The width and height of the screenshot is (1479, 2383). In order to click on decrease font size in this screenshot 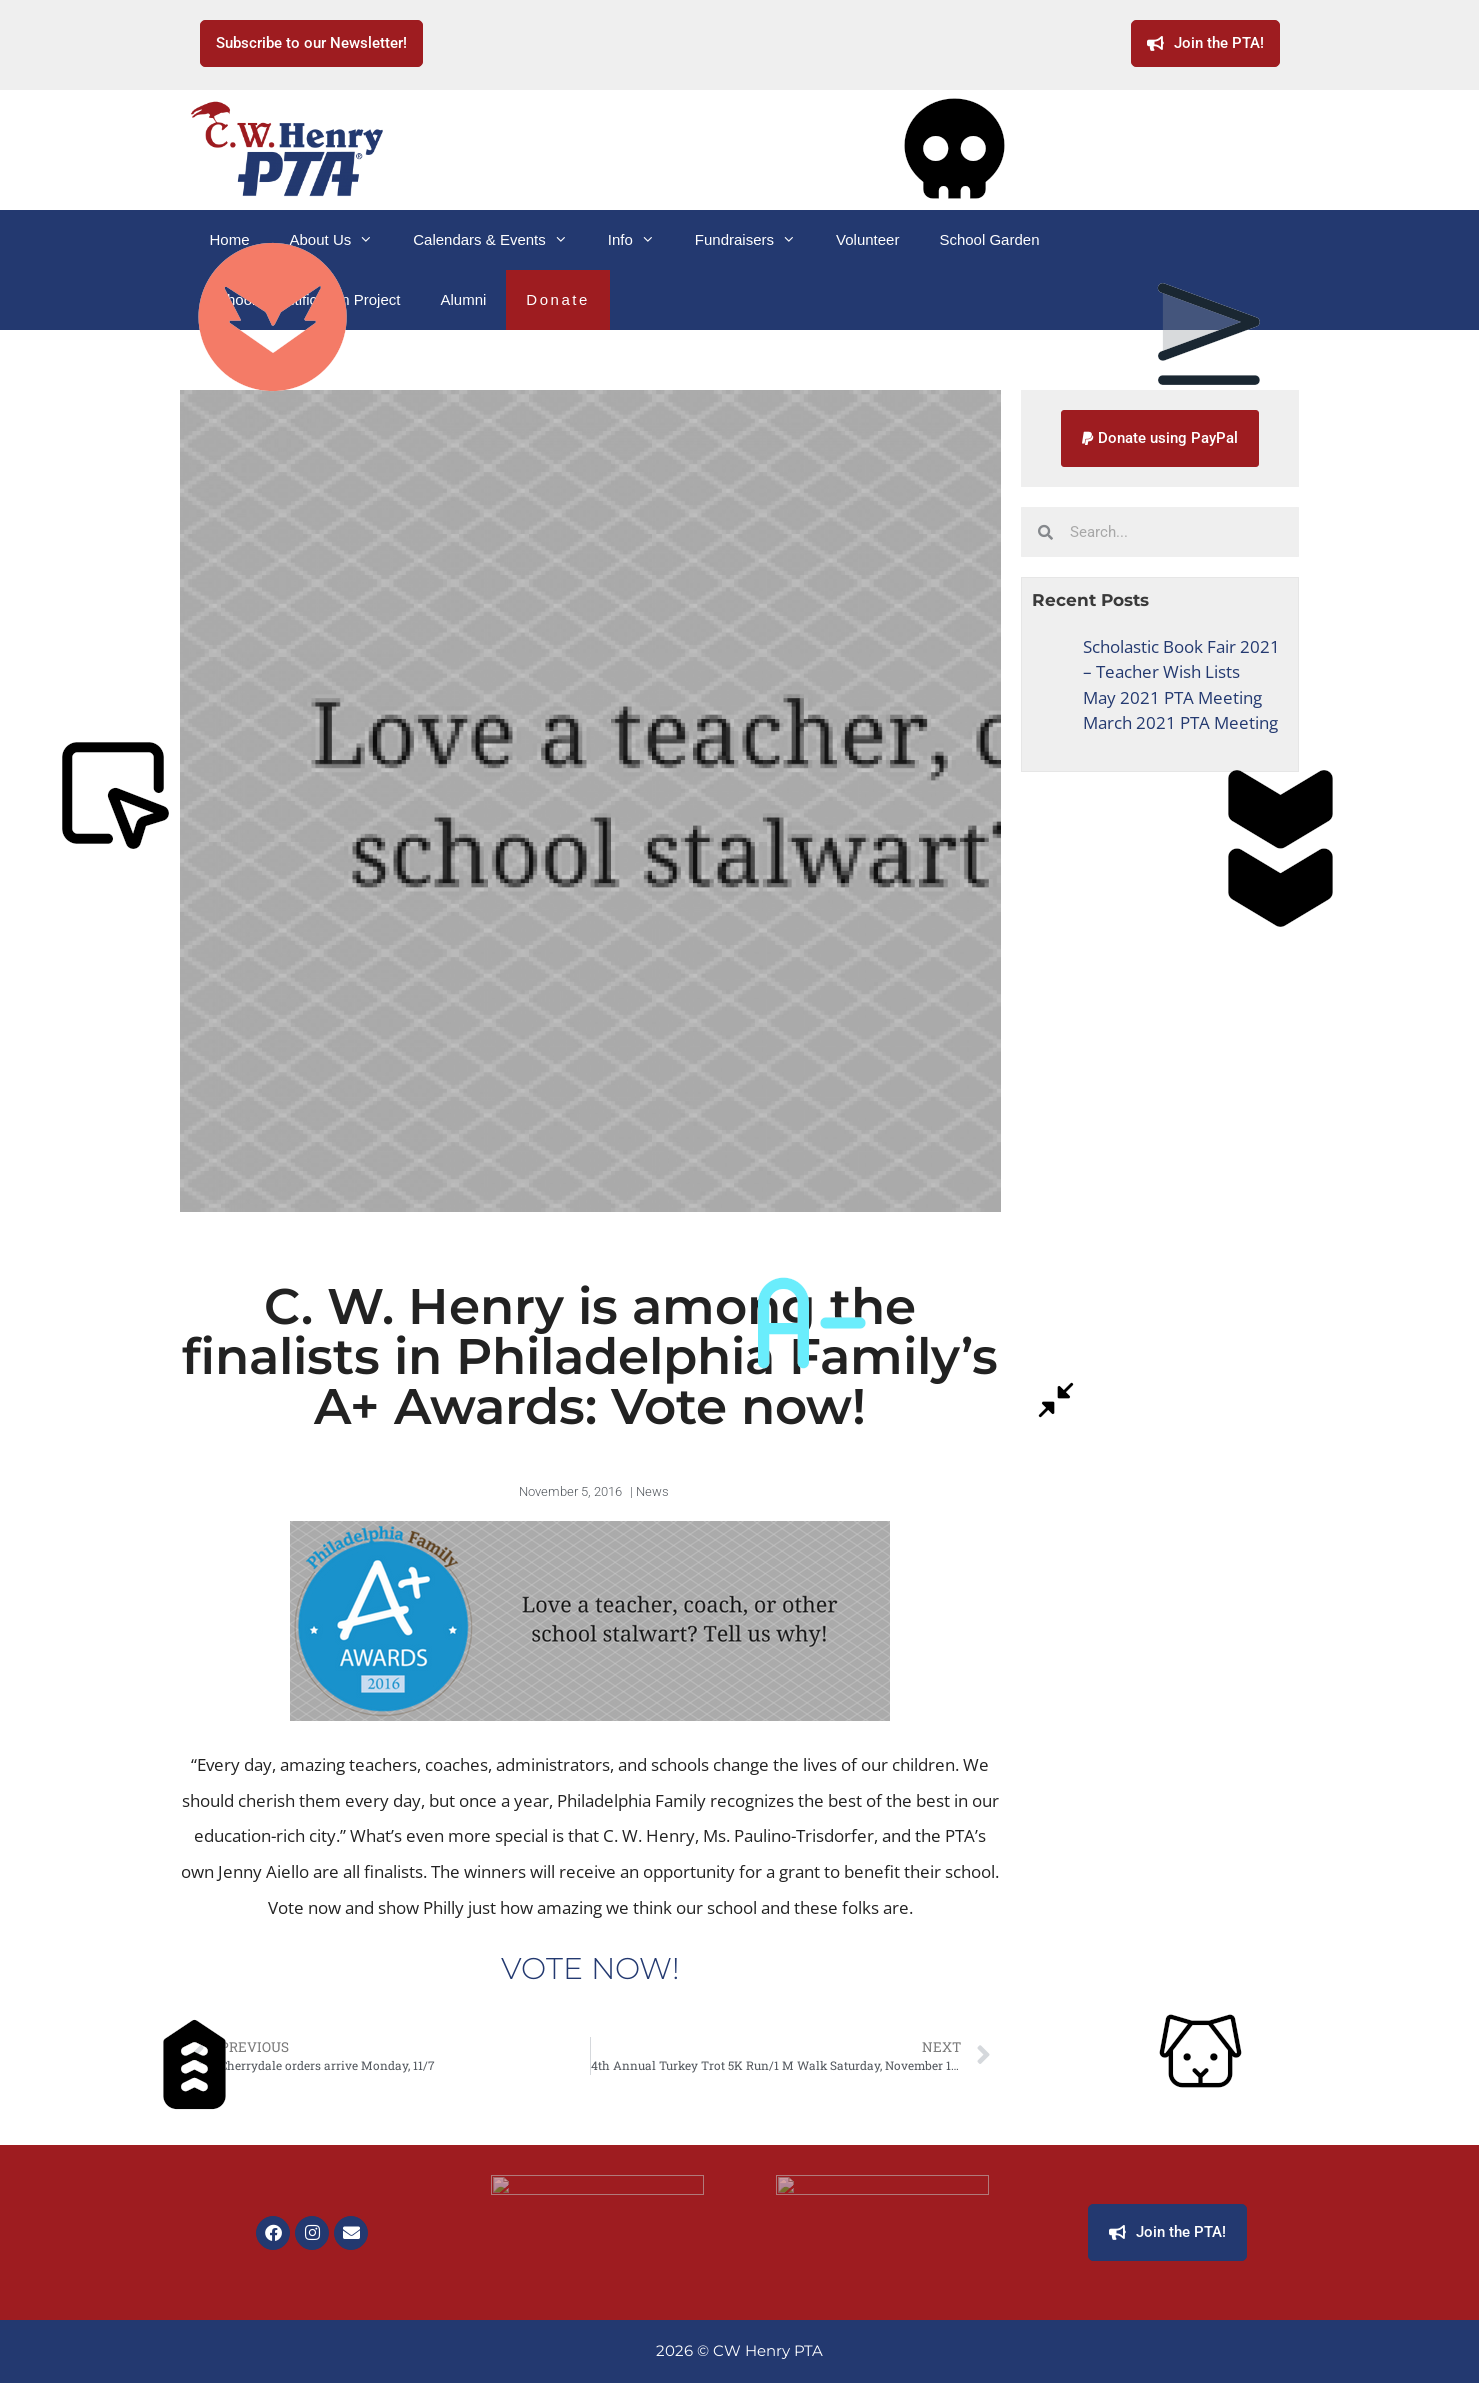, I will do `click(809, 1323)`.